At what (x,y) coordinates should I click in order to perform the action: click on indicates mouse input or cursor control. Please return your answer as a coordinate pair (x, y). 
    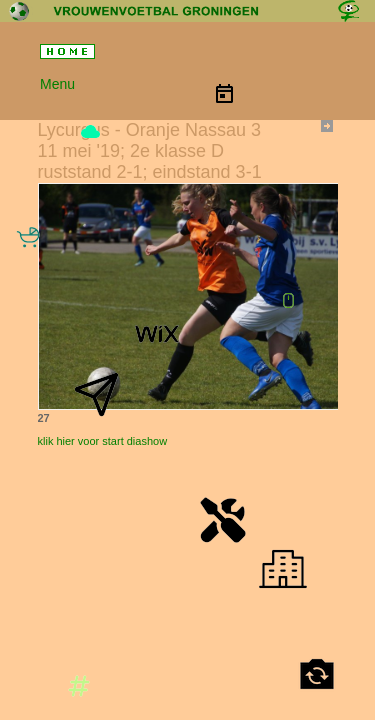
    Looking at the image, I should click on (288, 300).